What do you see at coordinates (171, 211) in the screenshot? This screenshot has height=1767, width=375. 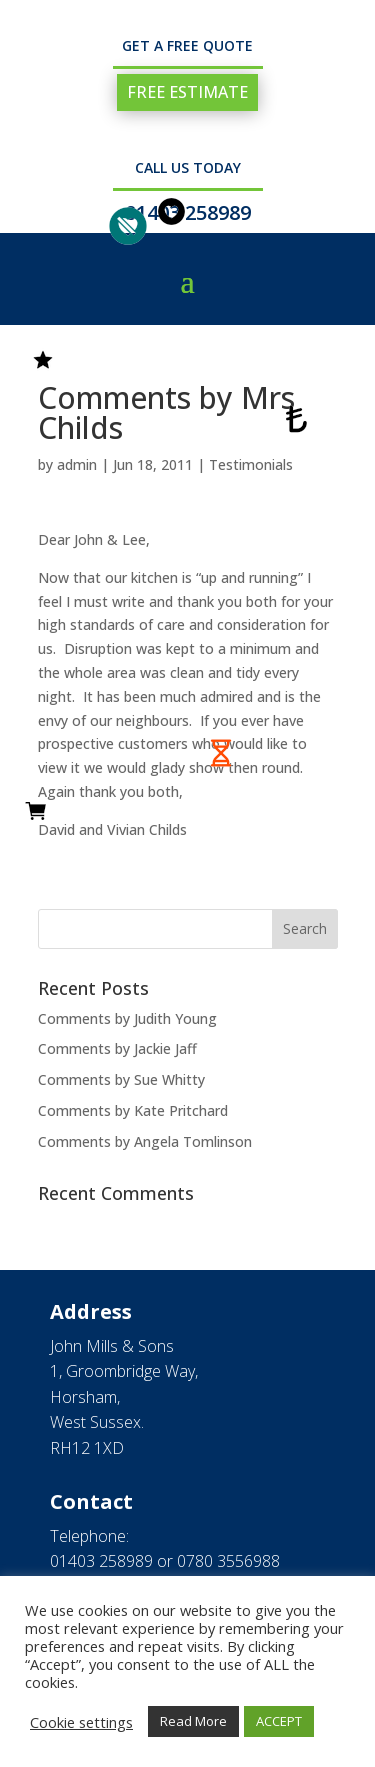 I see `add to favorites` at bounding box center [171, 211].